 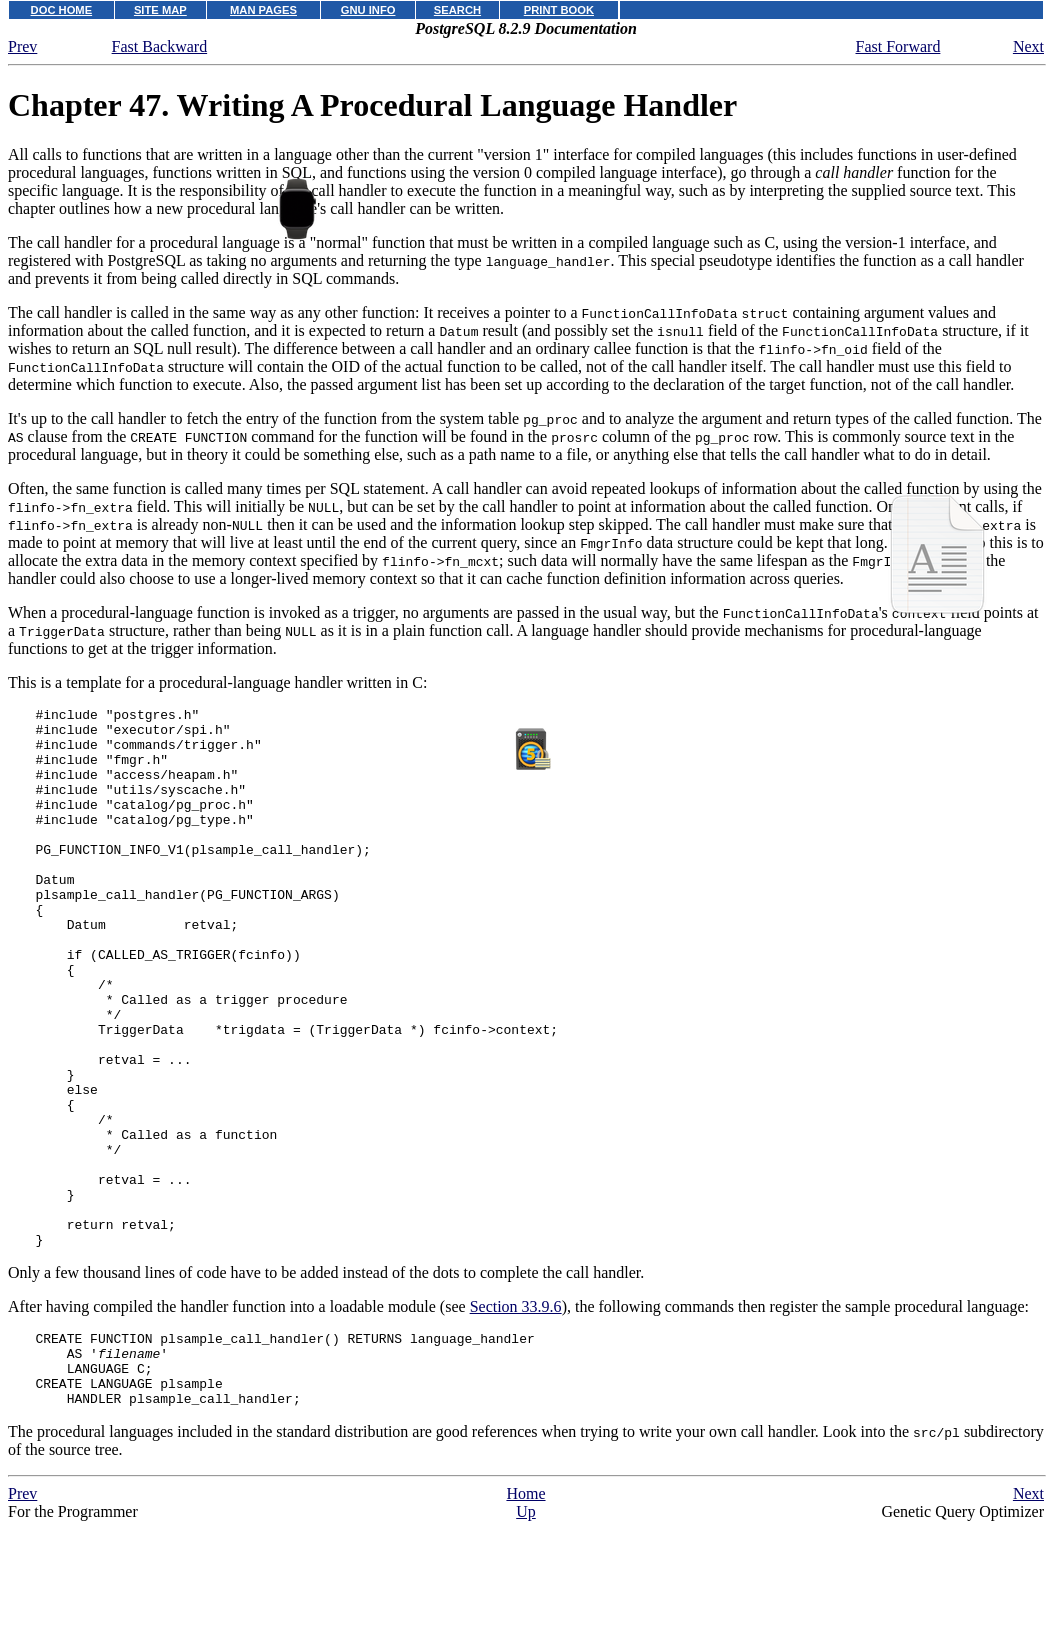 What do you see at coordinates (531, 749) in the screenshot?
I see `locked RAID 5 storage array` at bounding box center [531, 749].